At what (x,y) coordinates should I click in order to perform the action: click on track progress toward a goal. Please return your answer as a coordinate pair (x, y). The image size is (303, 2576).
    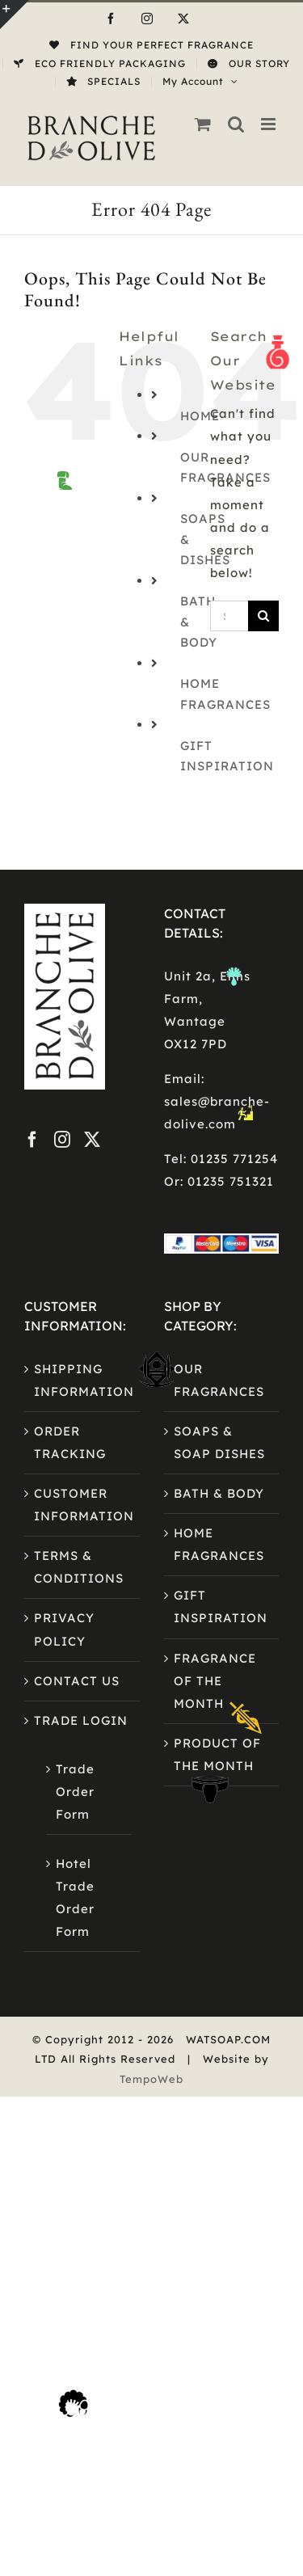
    Looking at the image, I should click on (245, 1112).